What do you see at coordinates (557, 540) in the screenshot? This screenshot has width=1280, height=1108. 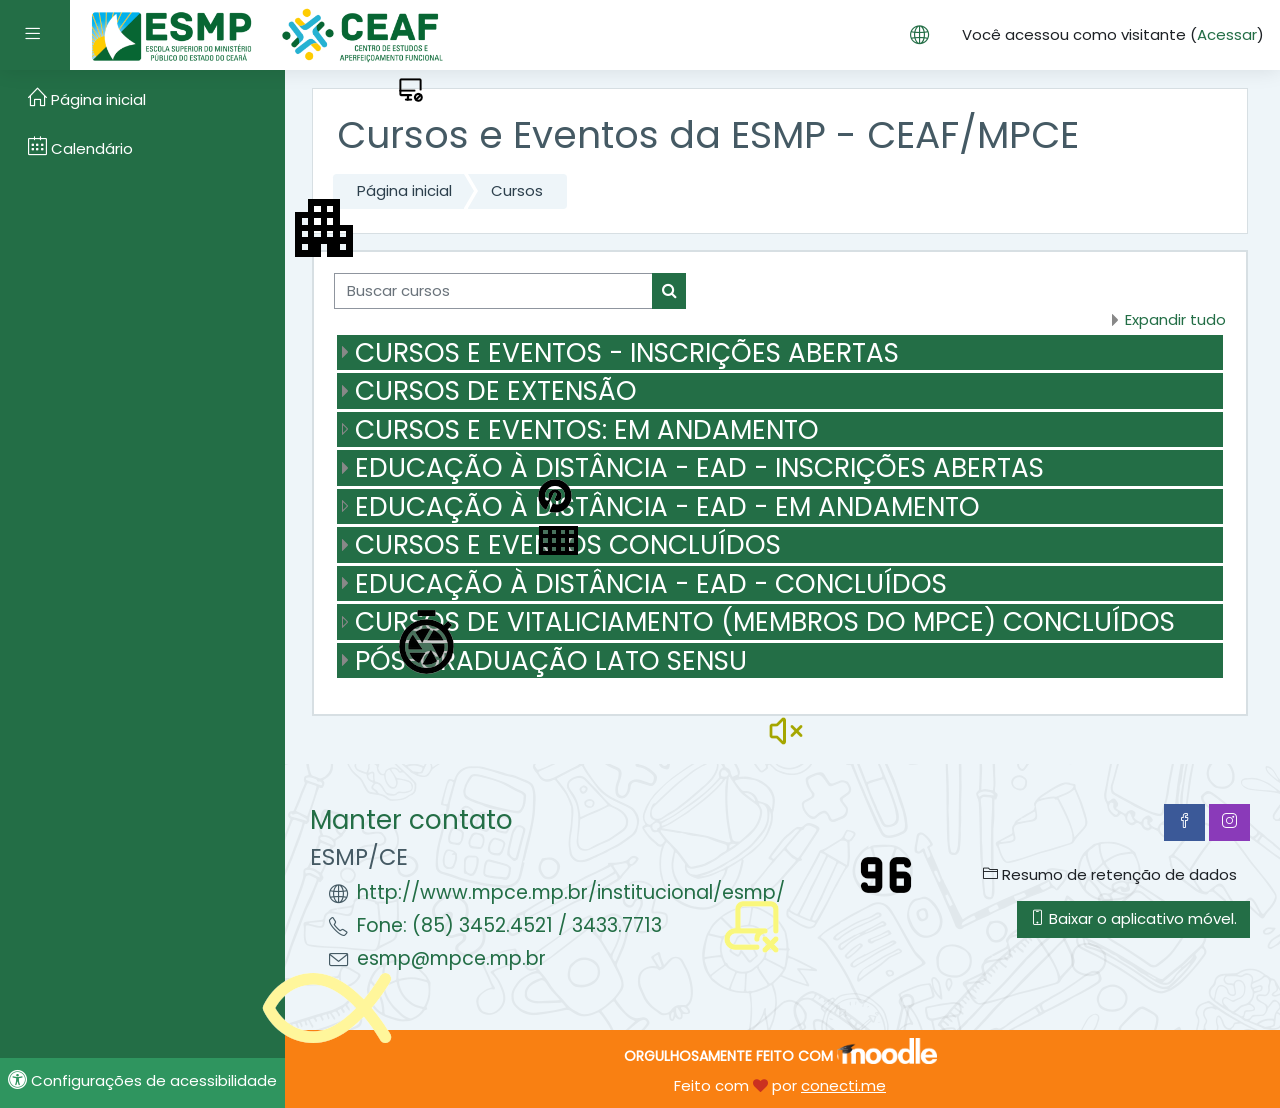 I see `switch to comfortable grid view` at bounding box center [557, 540].